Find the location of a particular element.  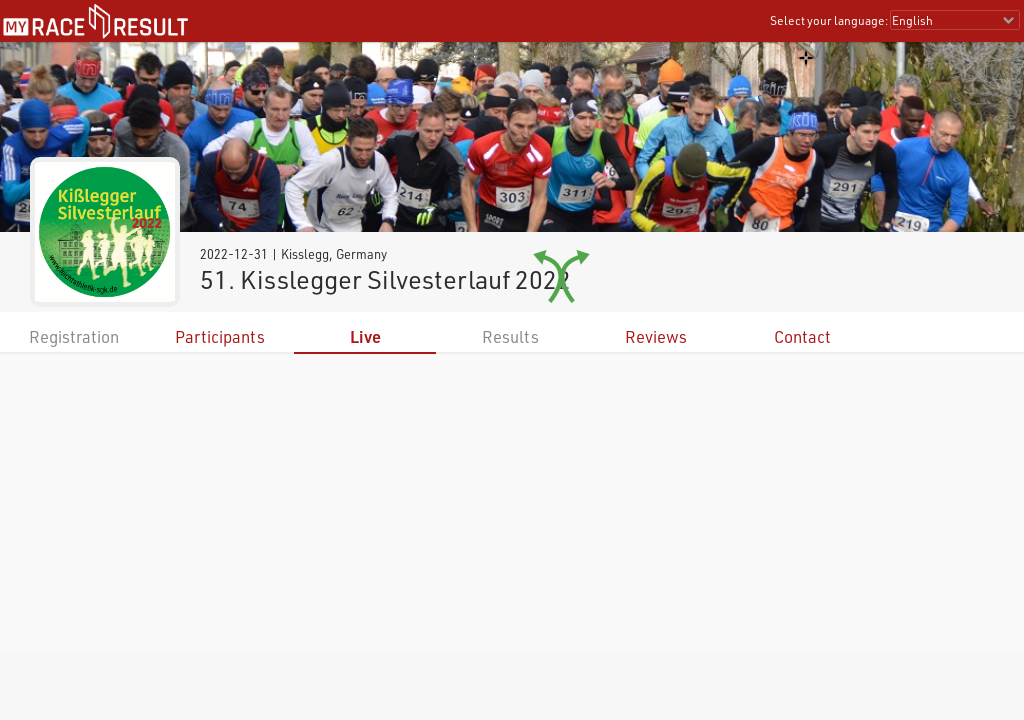

split or divide content into multiple paths is located at coordinates (561, 276).